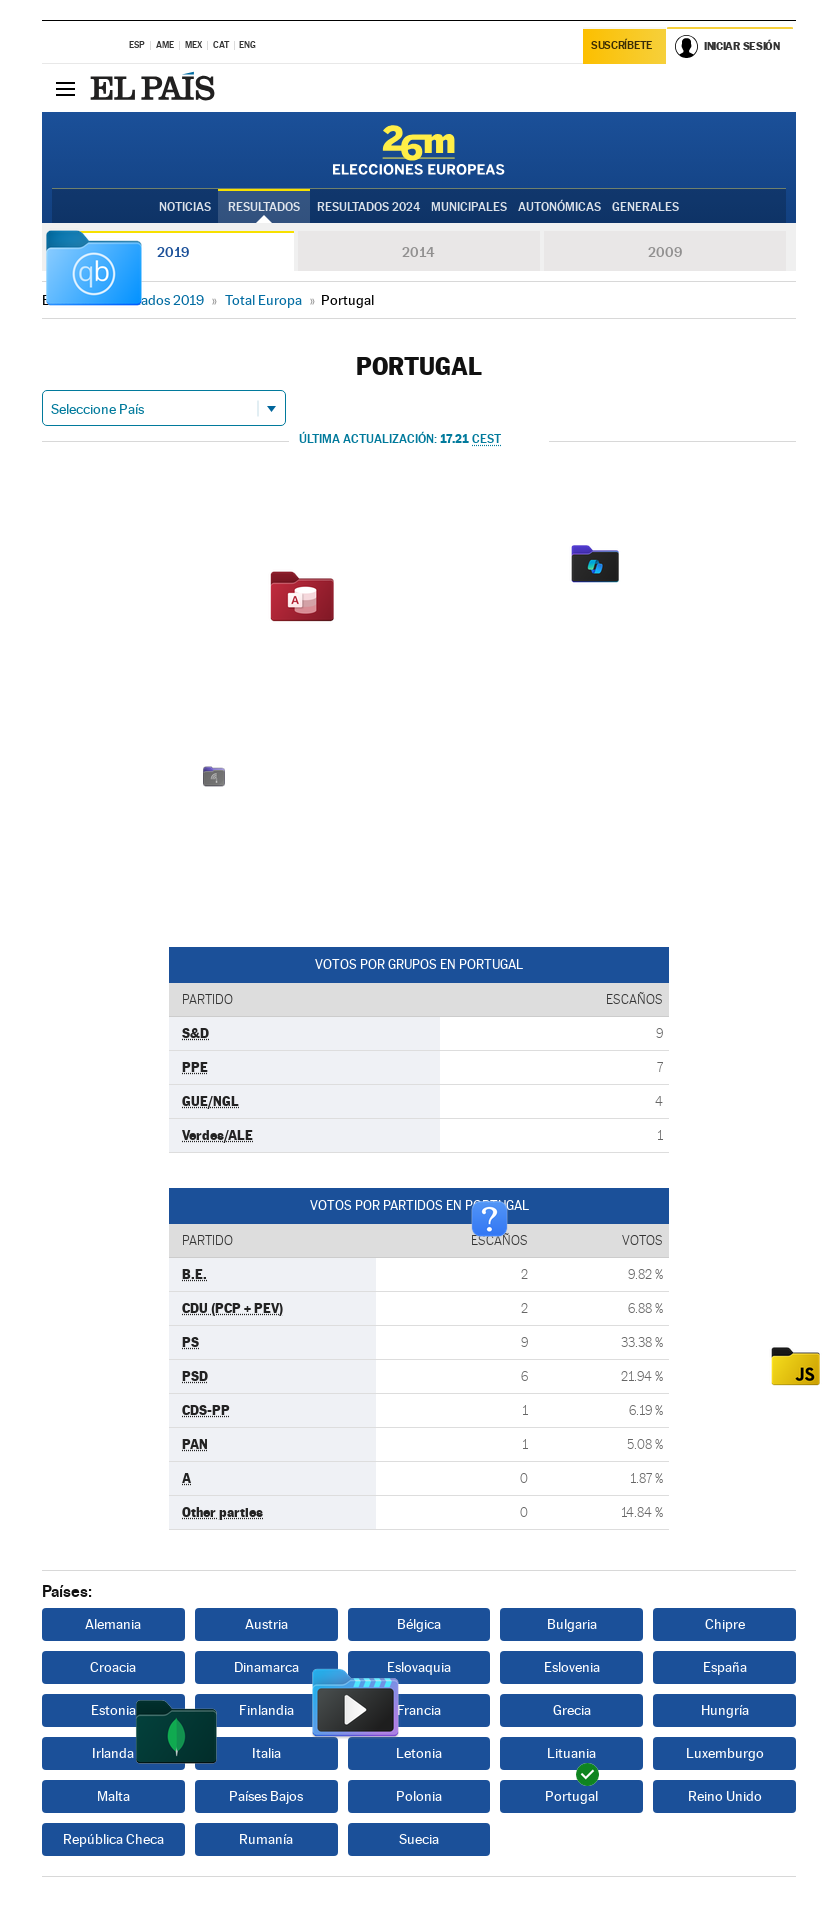 The height and width of the screenshot is (1907, 838). What do you see at coordinates (595, 565) in the screenshot?
I see `open folder containing Microsoft Copilot files` at bounding box center [595, 565].